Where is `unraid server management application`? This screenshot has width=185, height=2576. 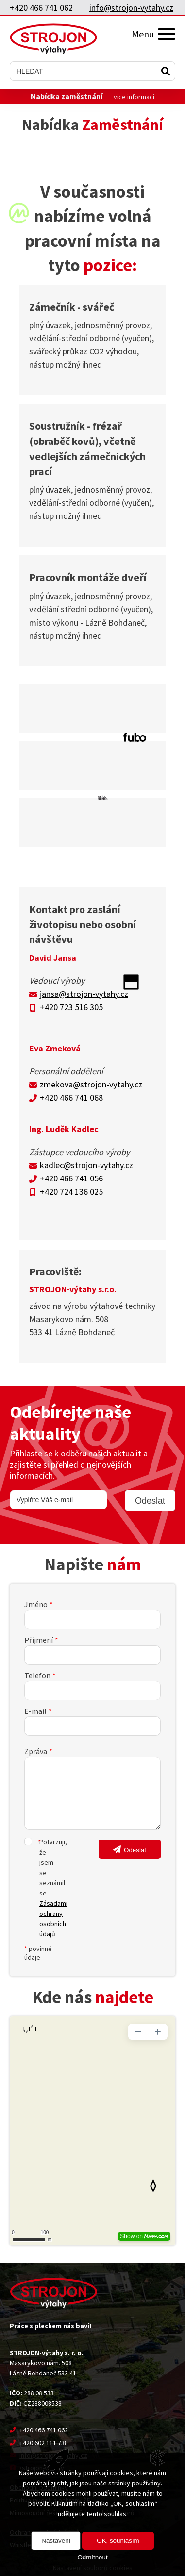
unraid server management application is located at coordinates (29, 2029).